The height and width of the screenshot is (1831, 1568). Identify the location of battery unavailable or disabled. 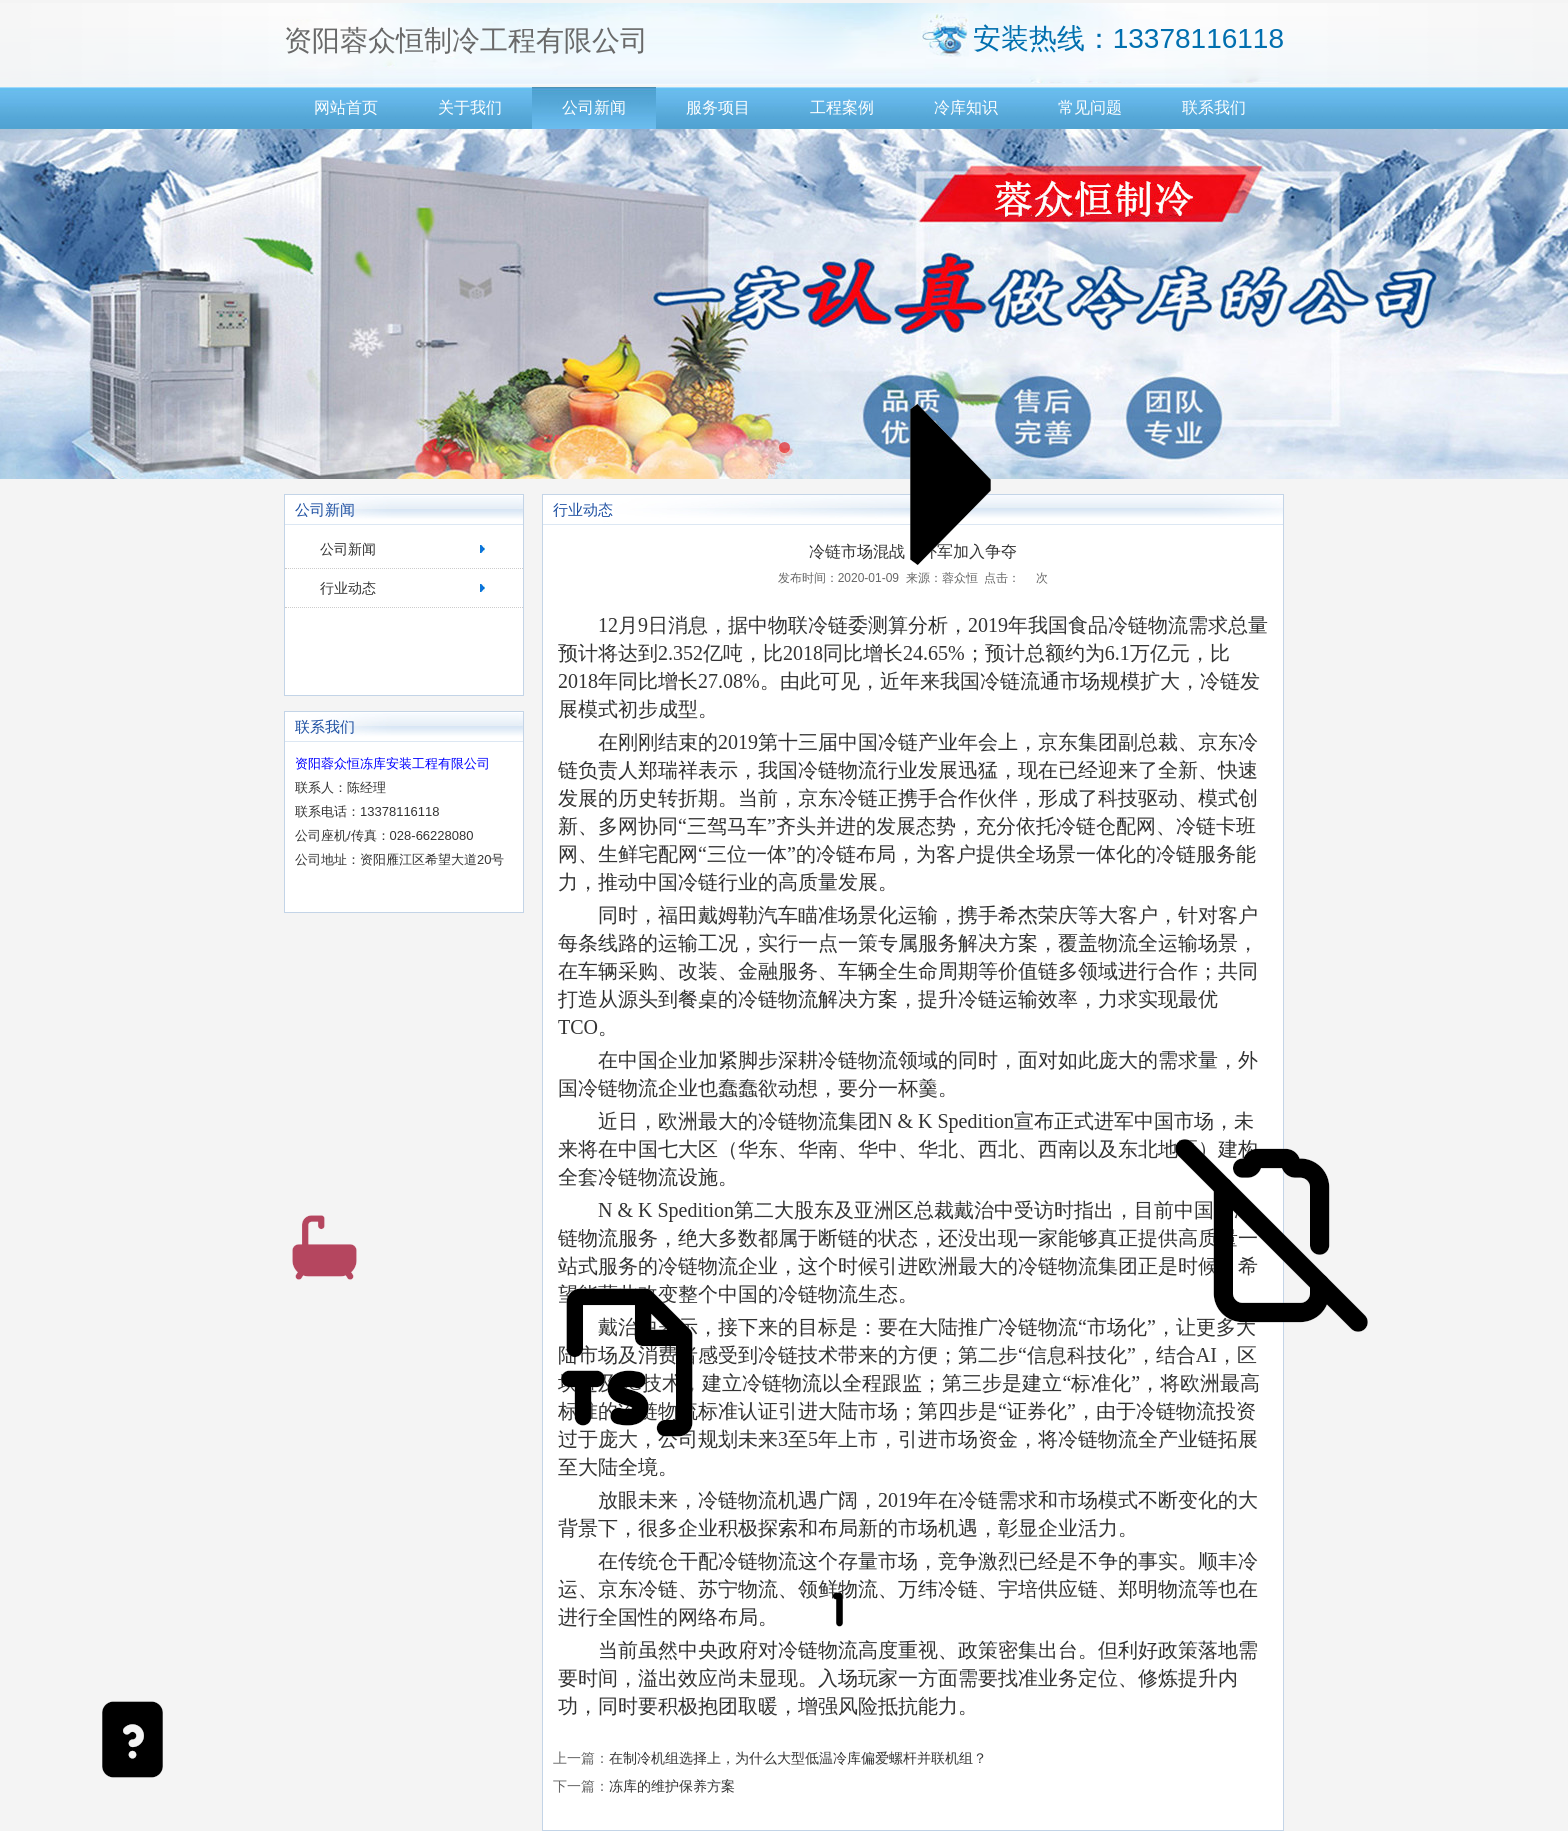
(1271, 1235).